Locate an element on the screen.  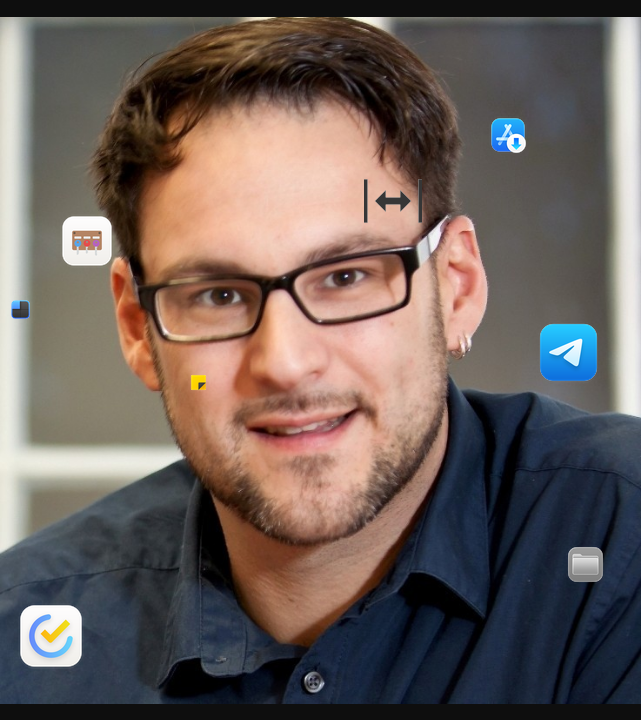
open sticky notes app is located at coordinates (198, 382).